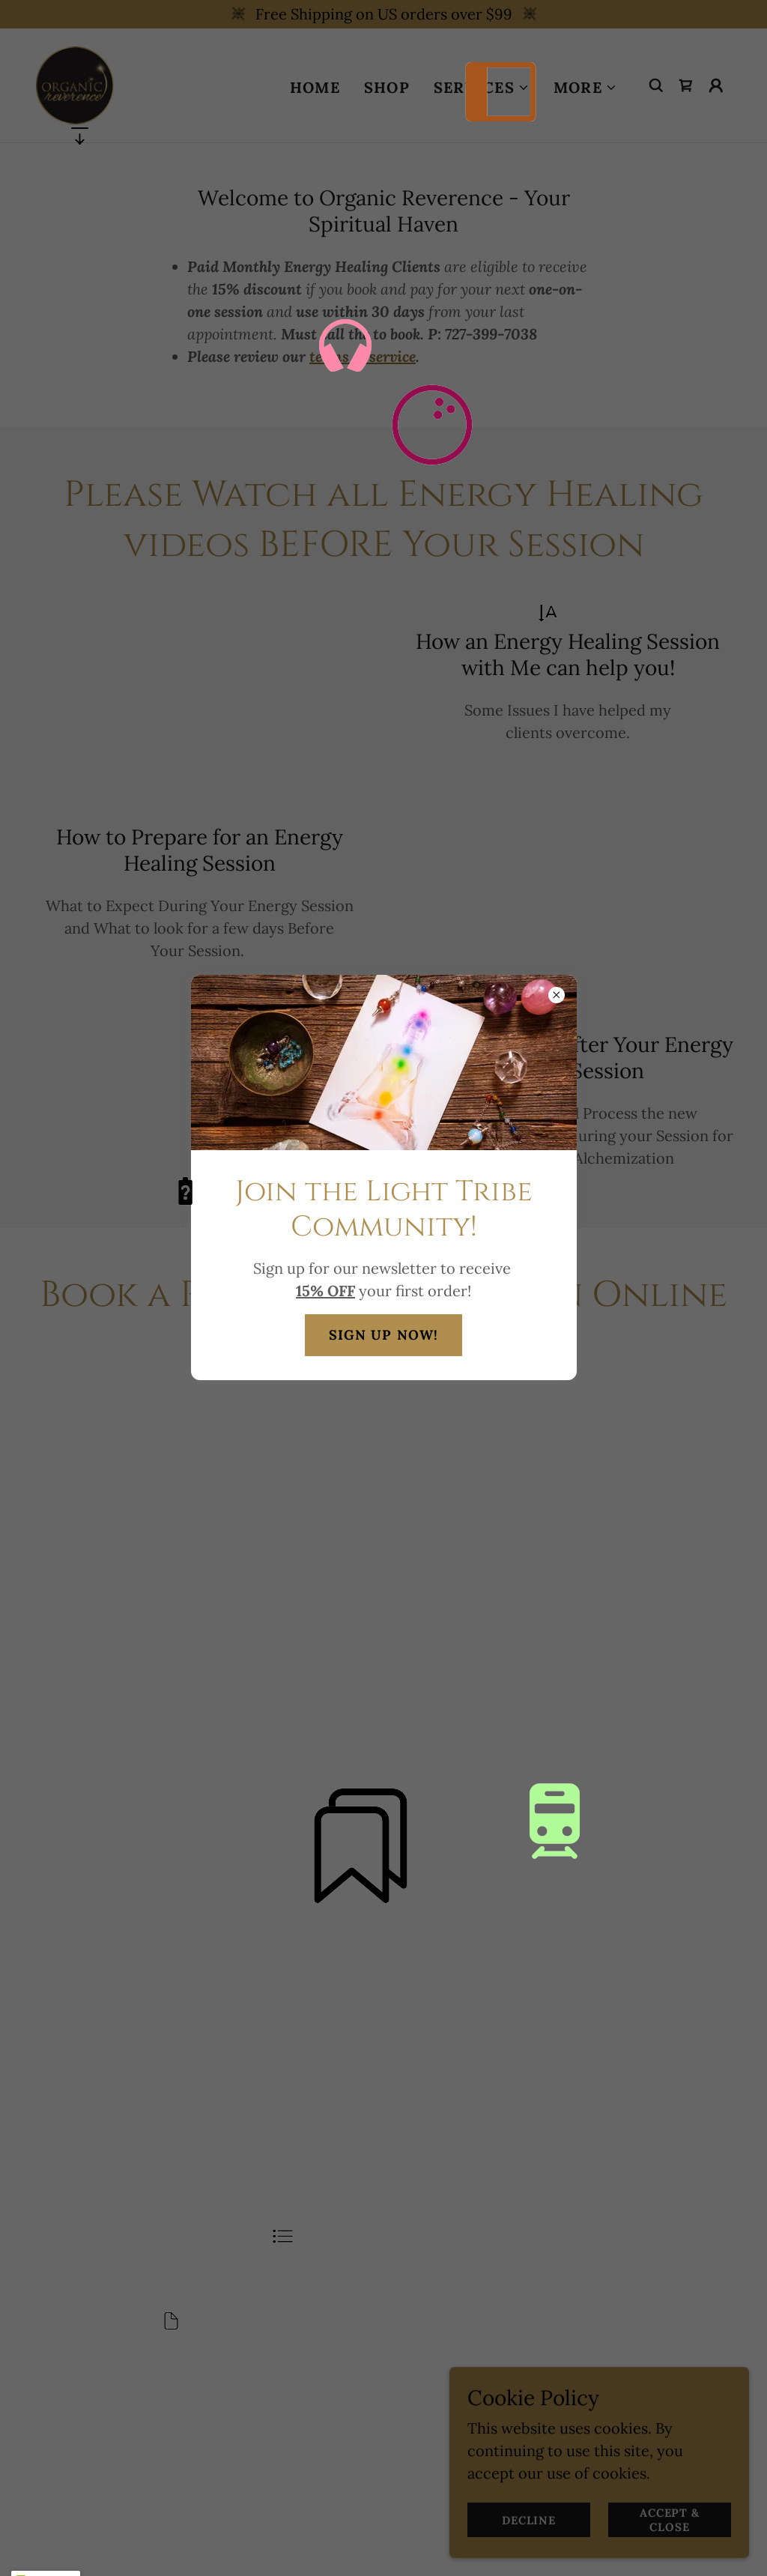 The width and height of the screenshot is (767, 2576). What do you see at coordinates (345, 345) in the screenshot?
I see `contact customer support` at bounding box center [345, 345].